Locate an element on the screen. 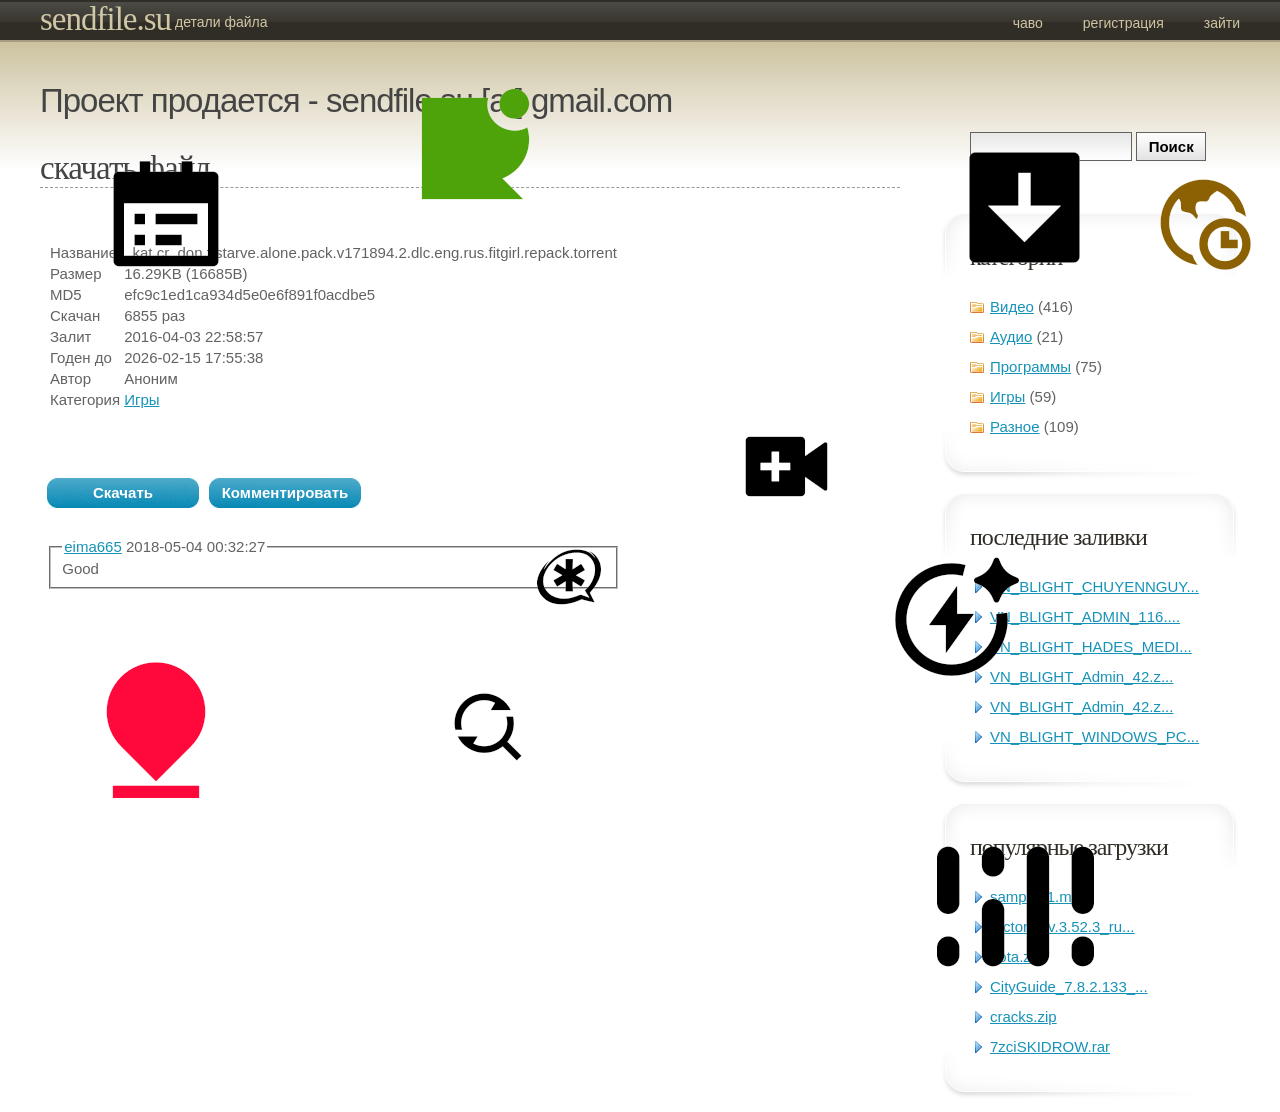  view calendar tasks and to-do items is located at coordinates (166, 219).